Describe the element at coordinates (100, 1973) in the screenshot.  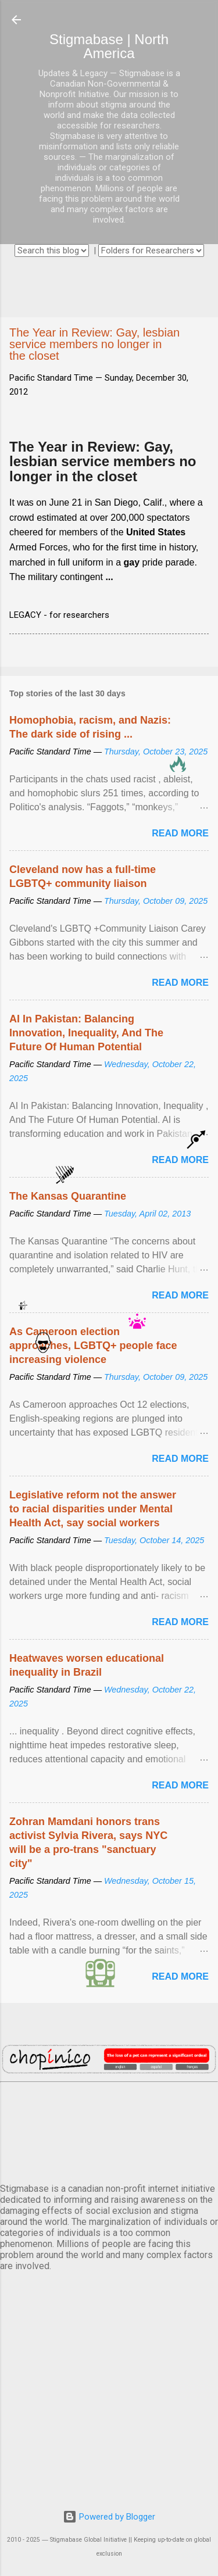
I see `select your squad or team roster` at that location.